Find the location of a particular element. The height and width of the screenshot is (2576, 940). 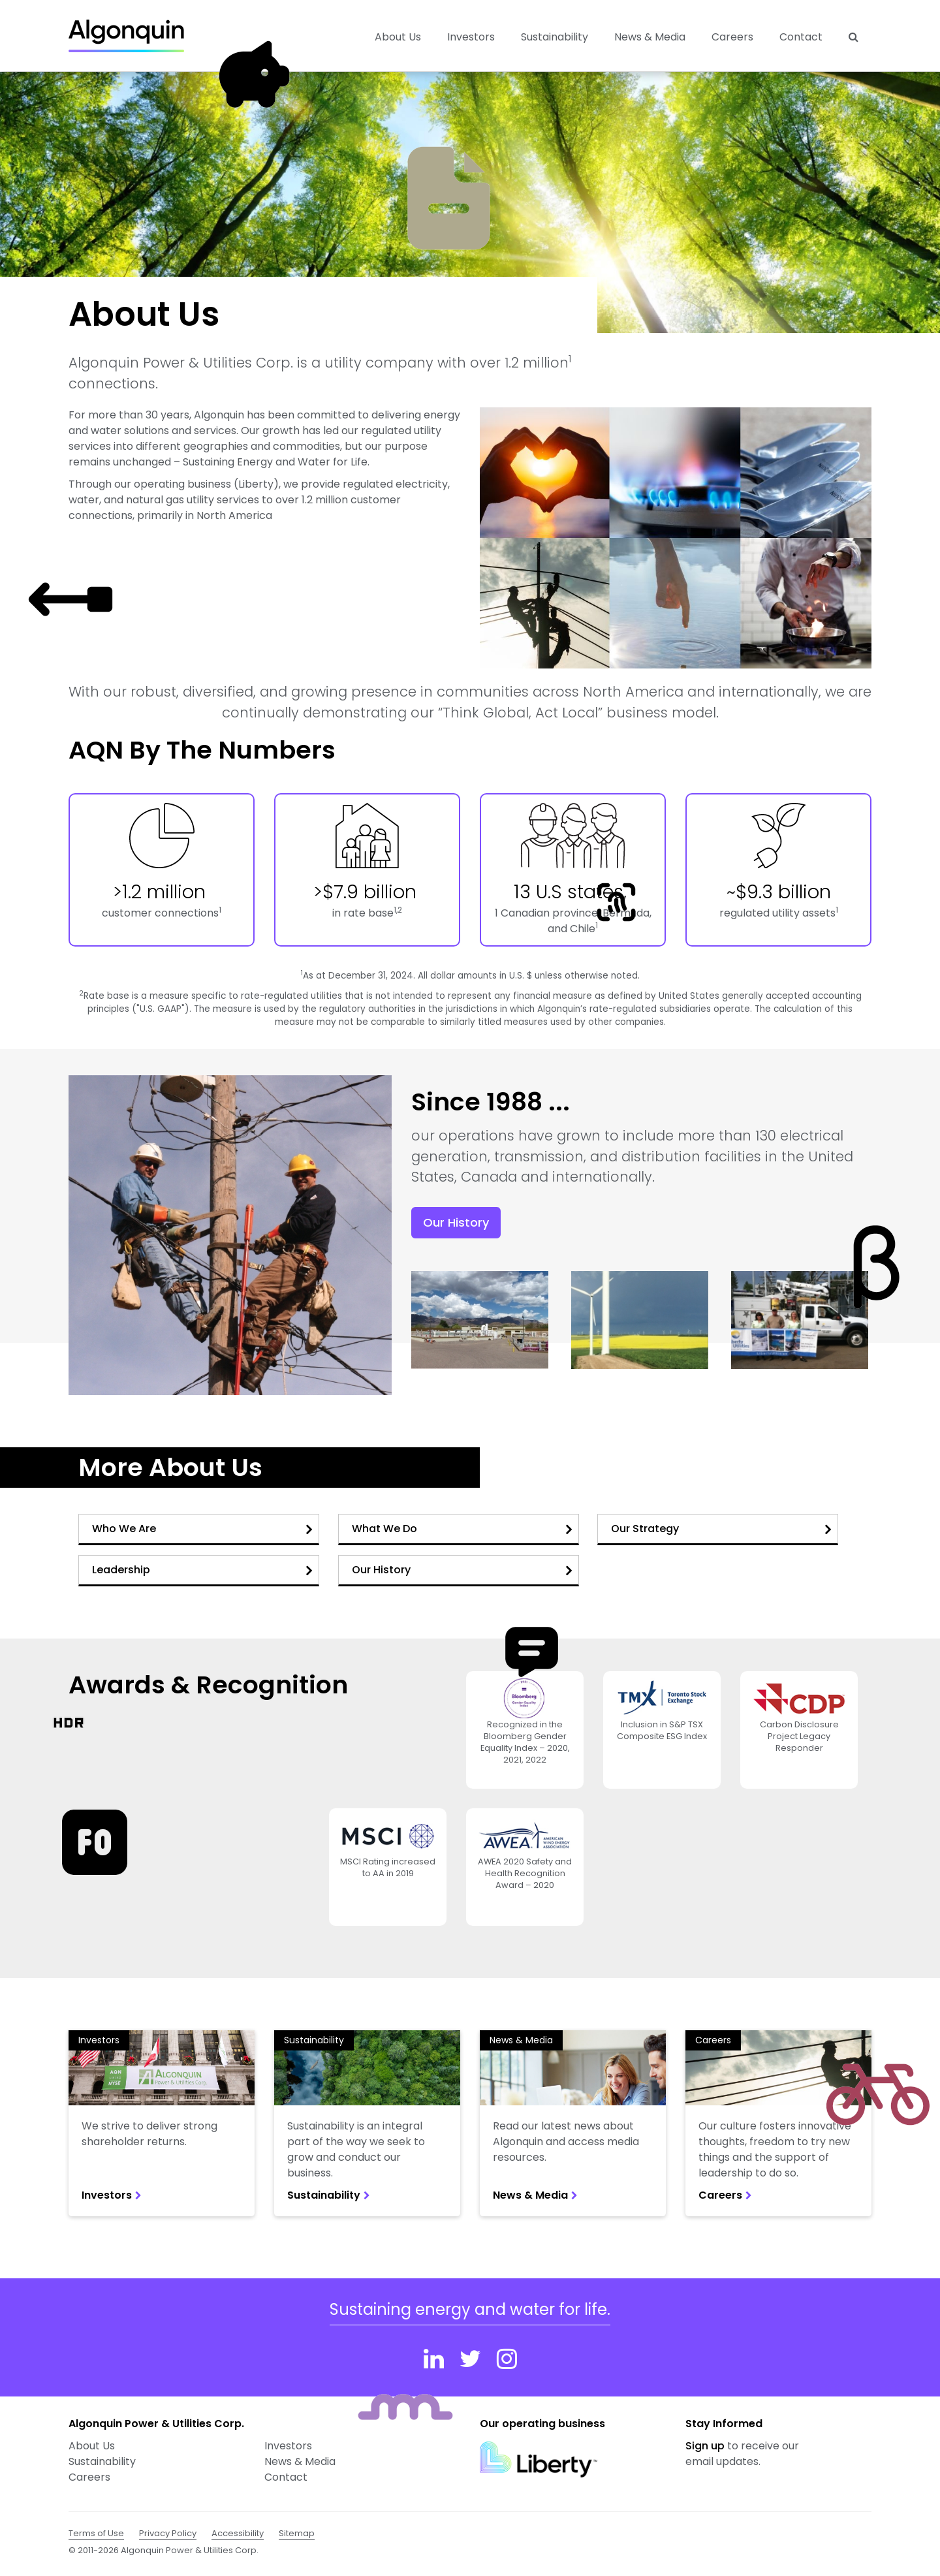

open messages or chat is located at coordinates (531, 1650).